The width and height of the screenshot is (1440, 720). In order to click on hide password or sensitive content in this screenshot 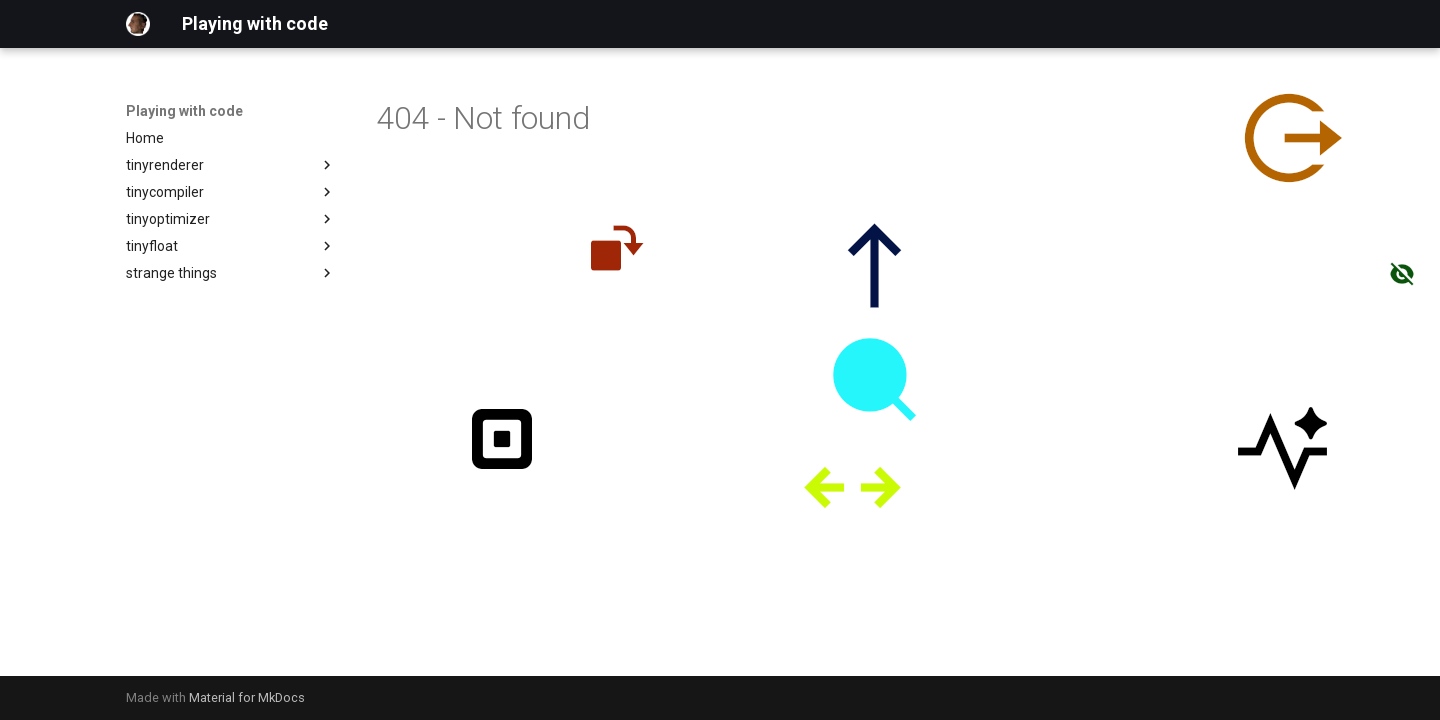, I will do `click(1402, 274)`.